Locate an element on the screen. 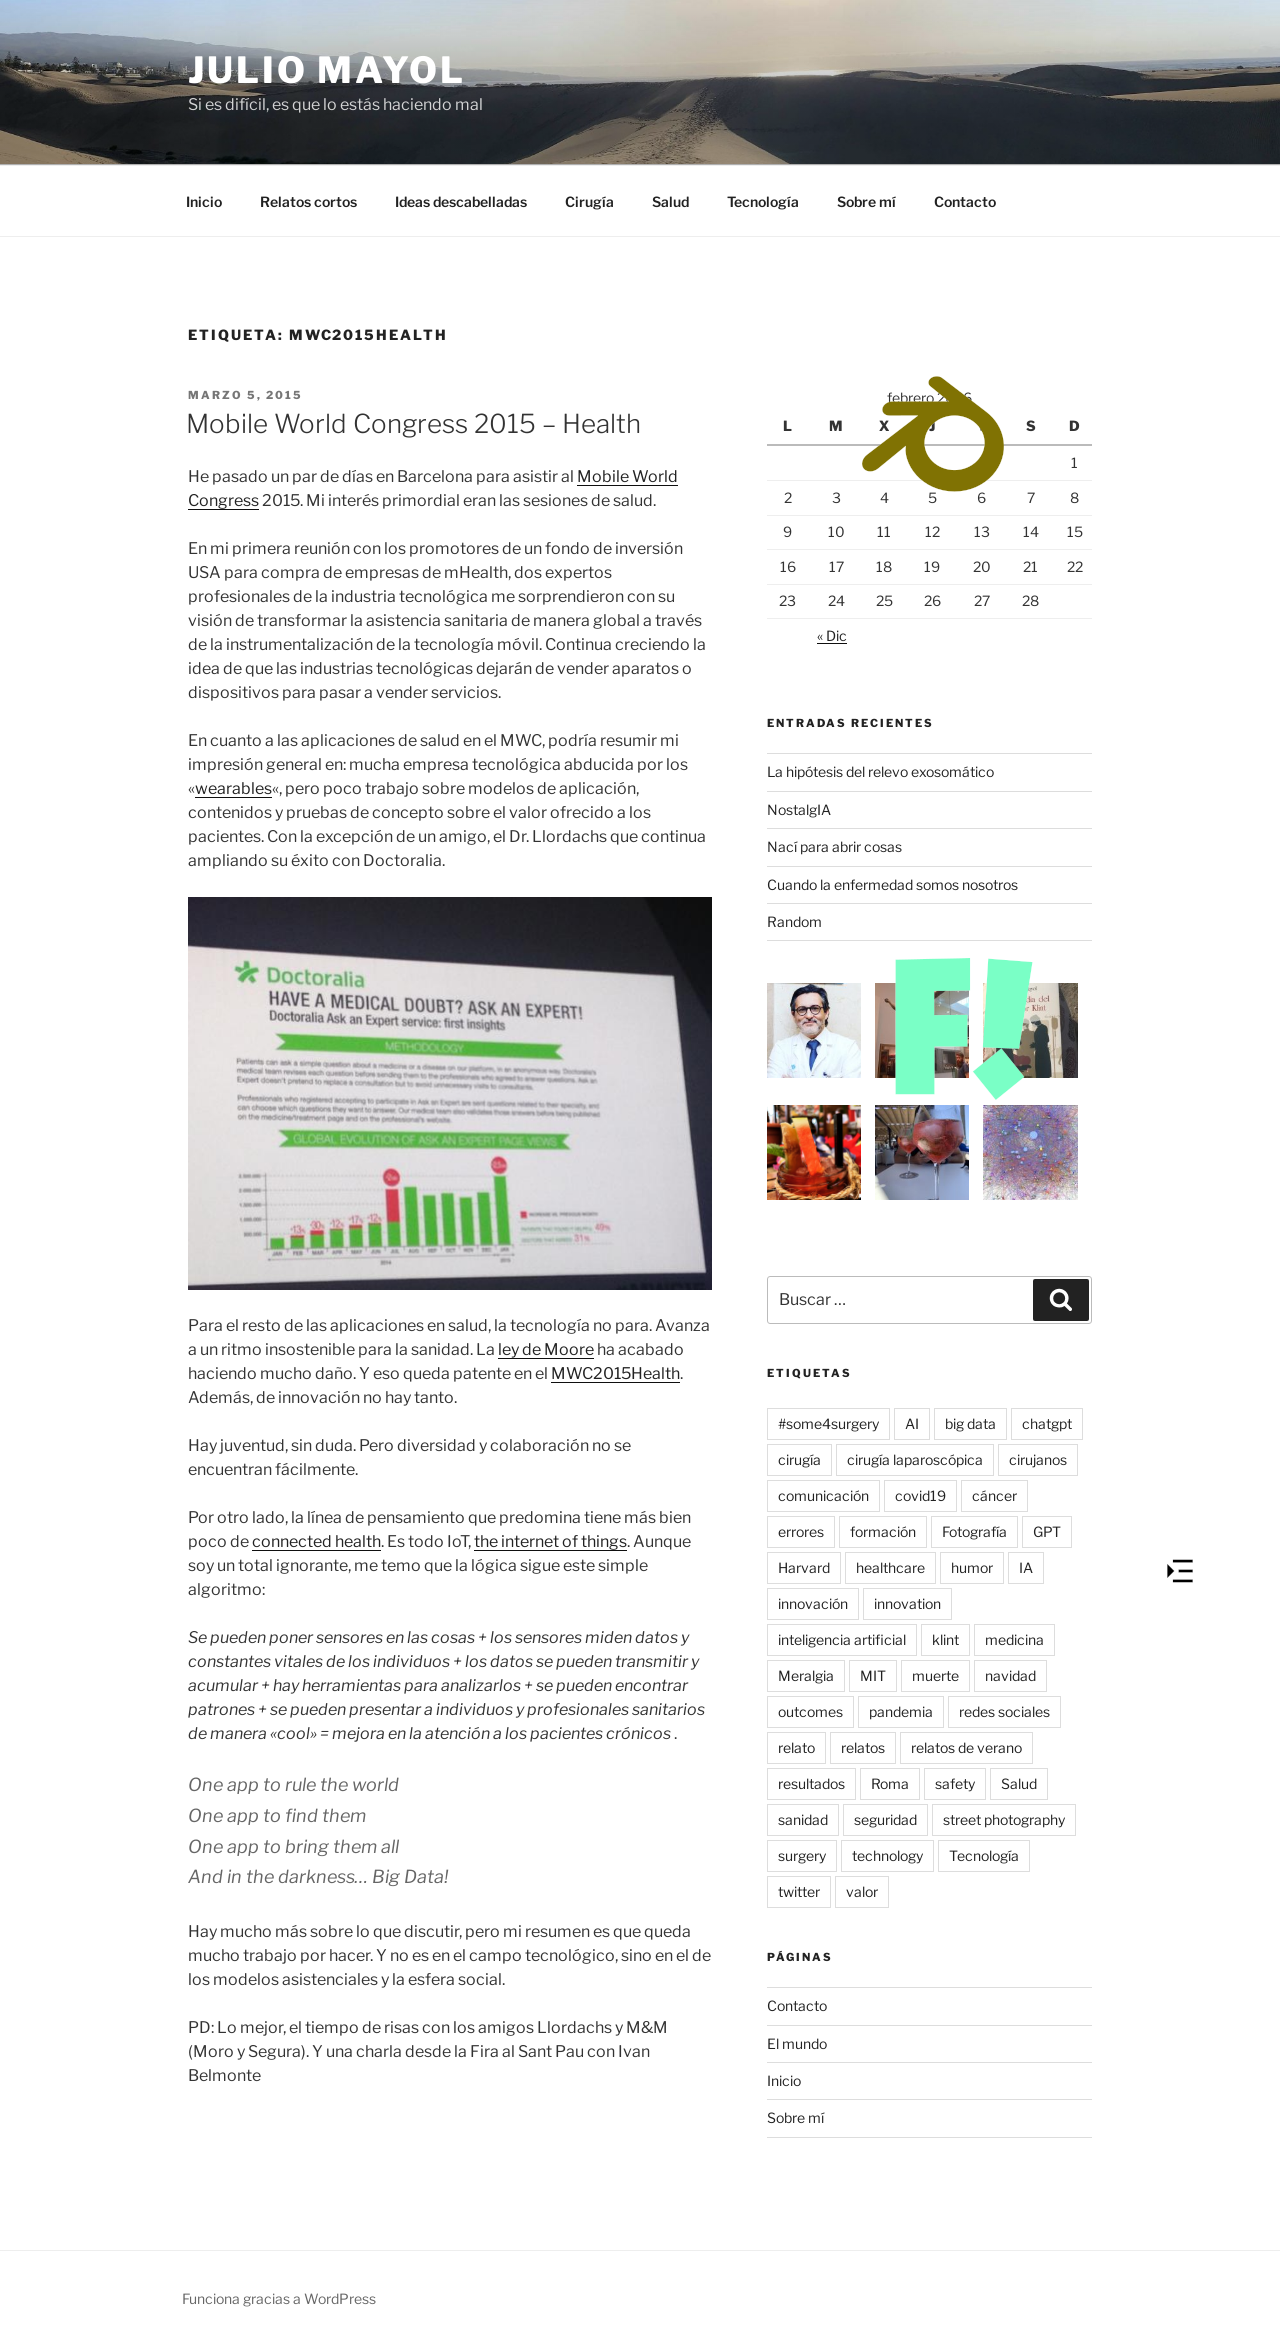 This screenshot has width=1280, height=2346. collapse the sidebar menu is located at coordinates (1180, 1571).